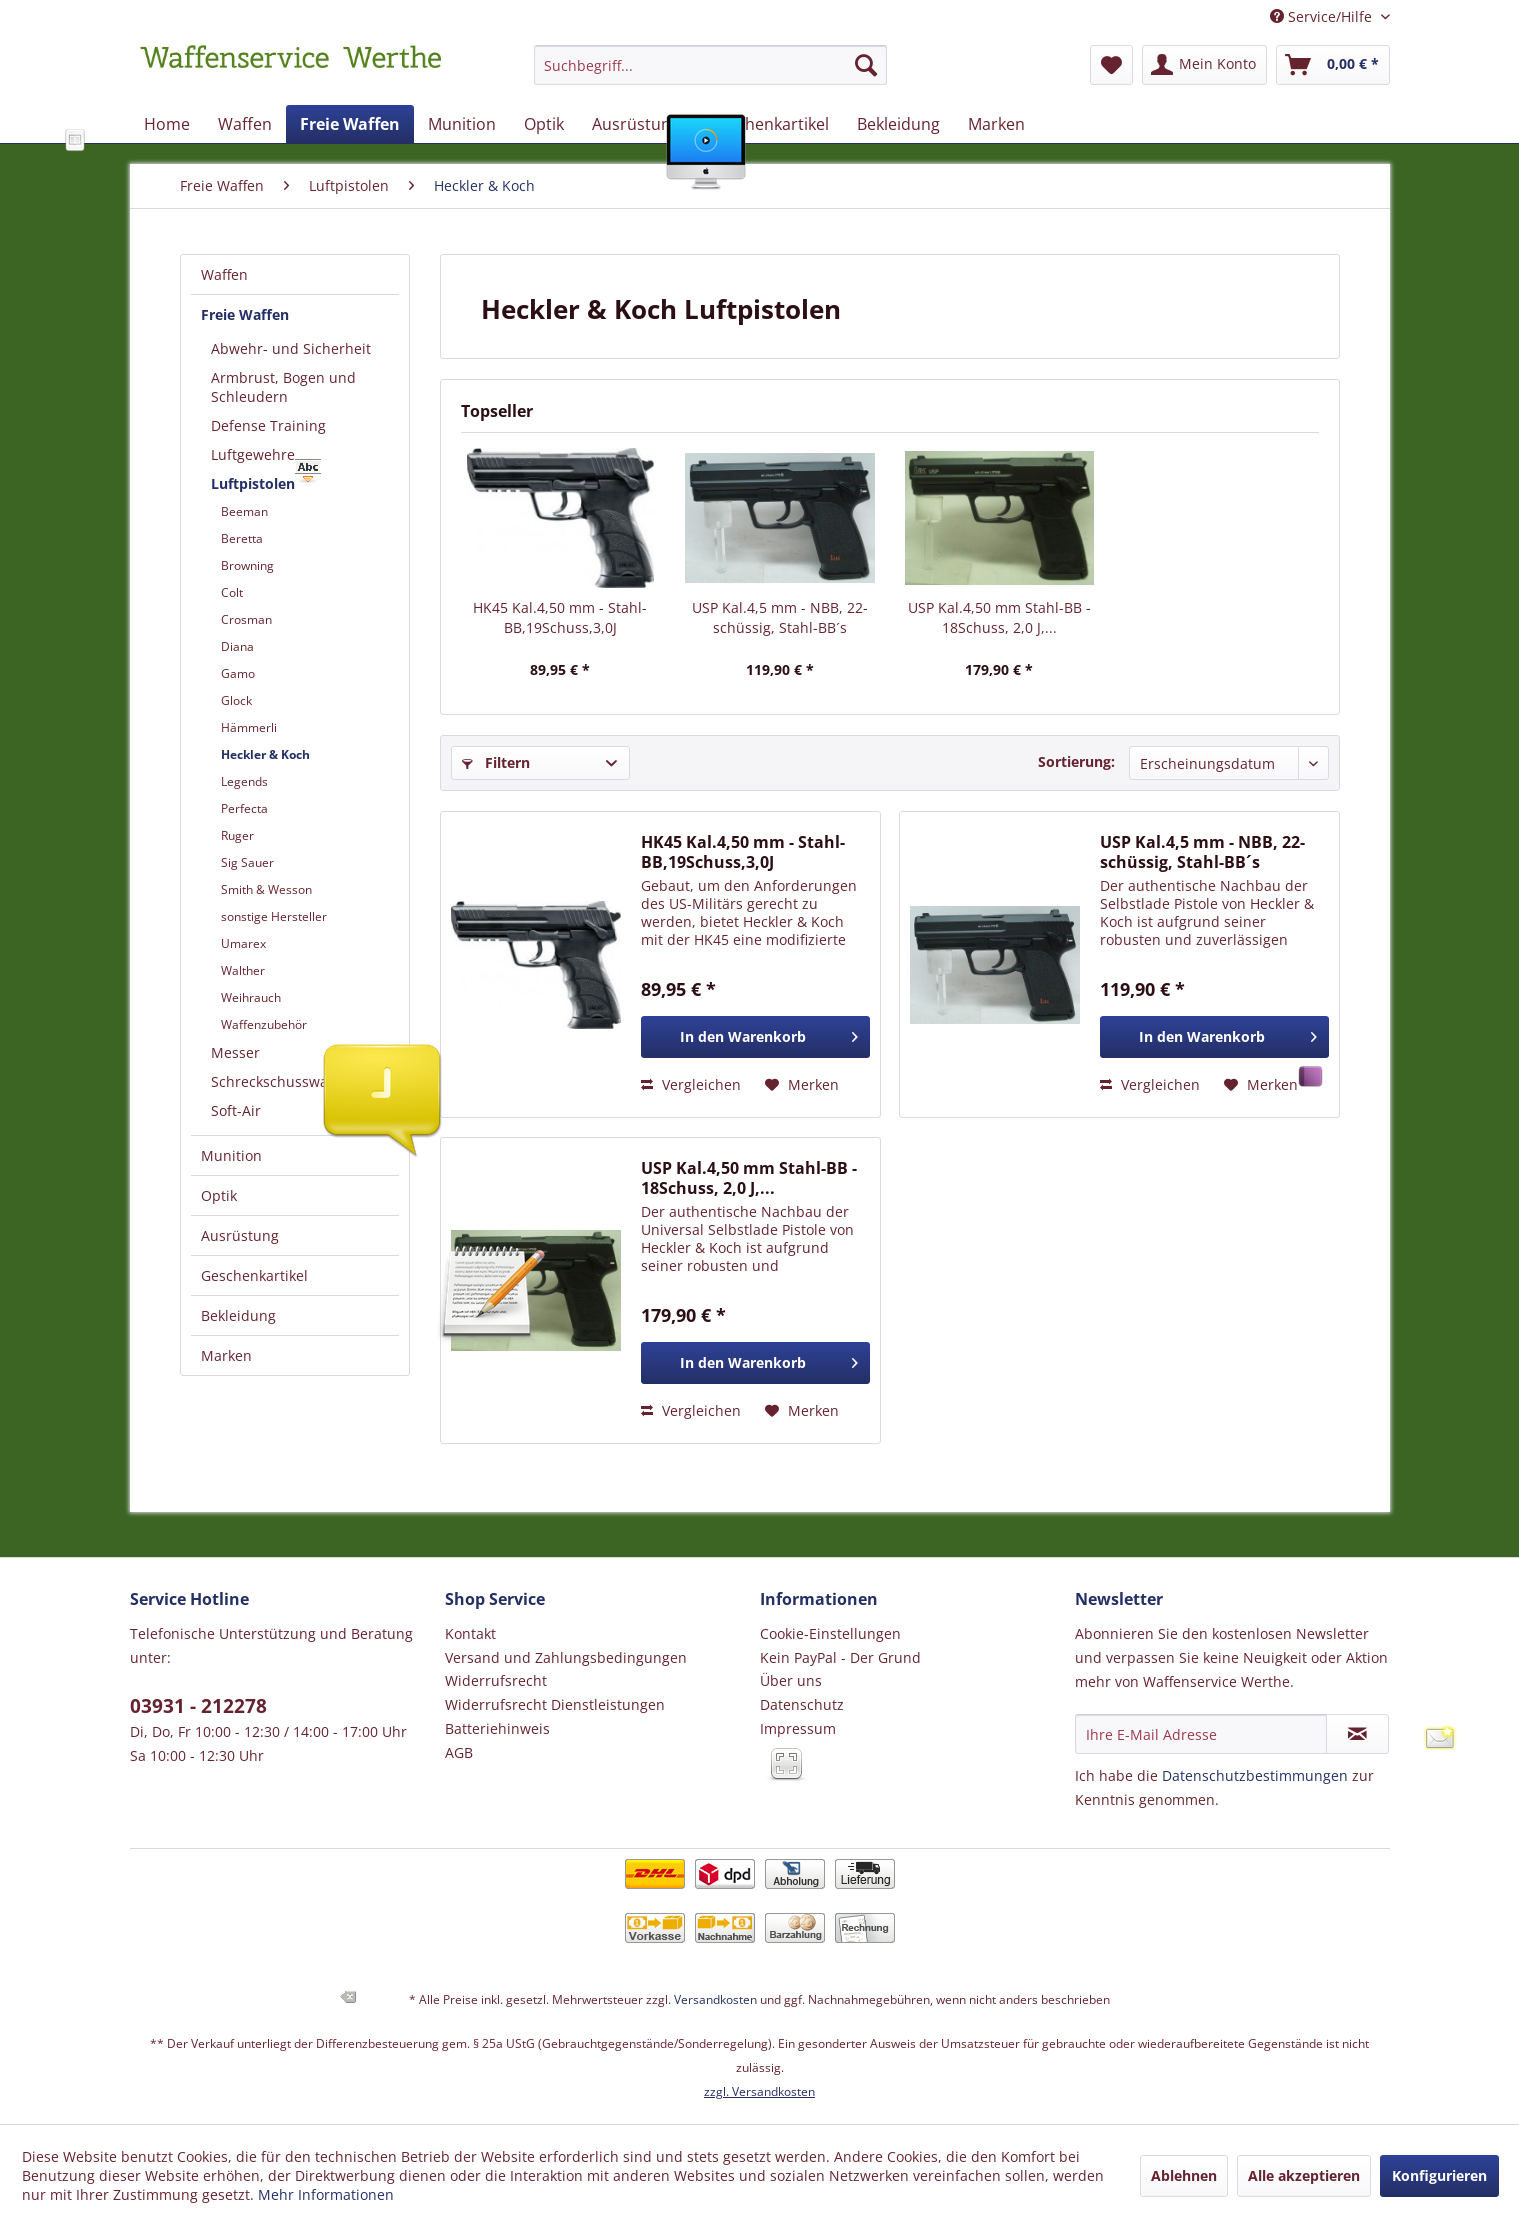 The height and width of the screenshot is (2226, 1519). Describe the element at coordinates (1310, 1075) in the screenshot. I see `access the desktop folder` at that location.